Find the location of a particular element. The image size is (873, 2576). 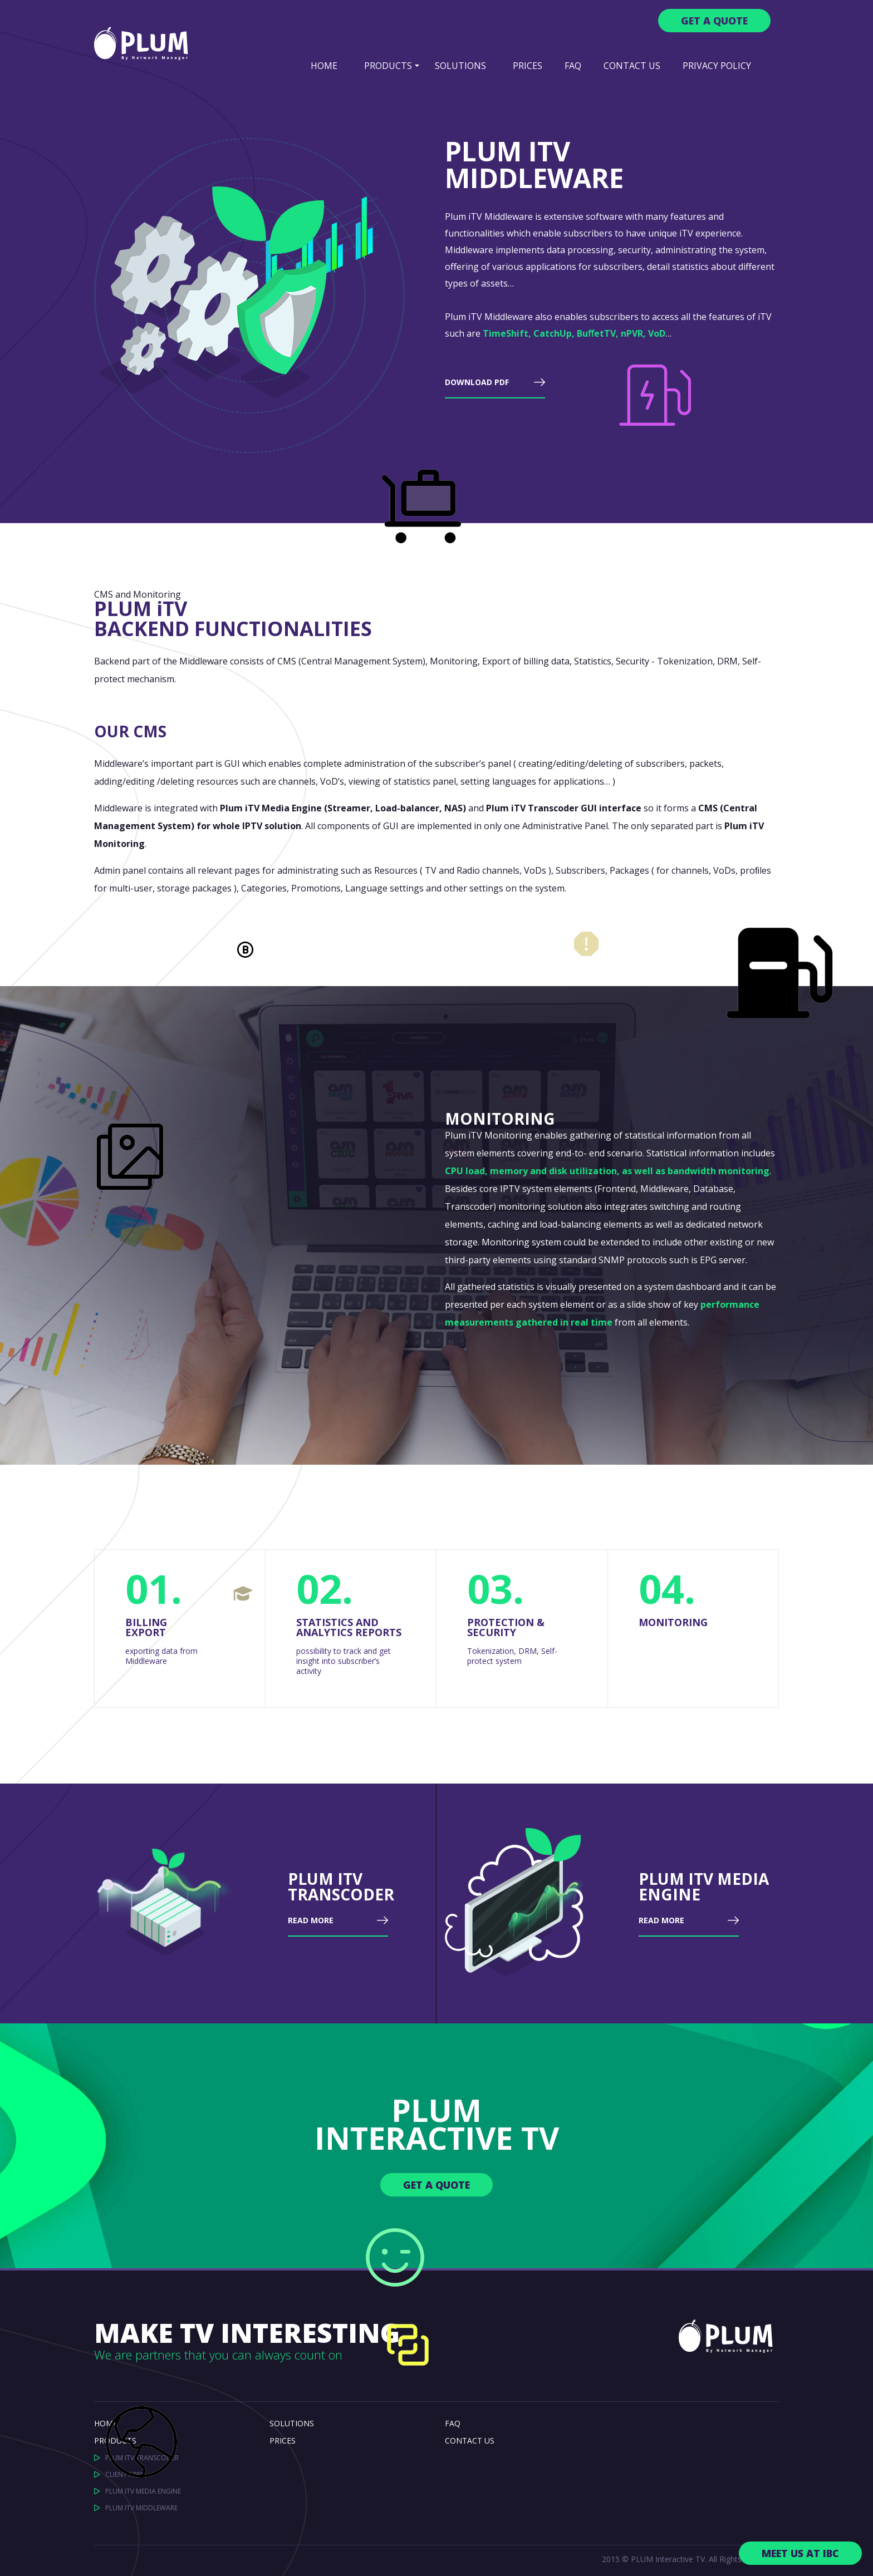

xbox controller B button indicator is located at coordinates (245, 949).